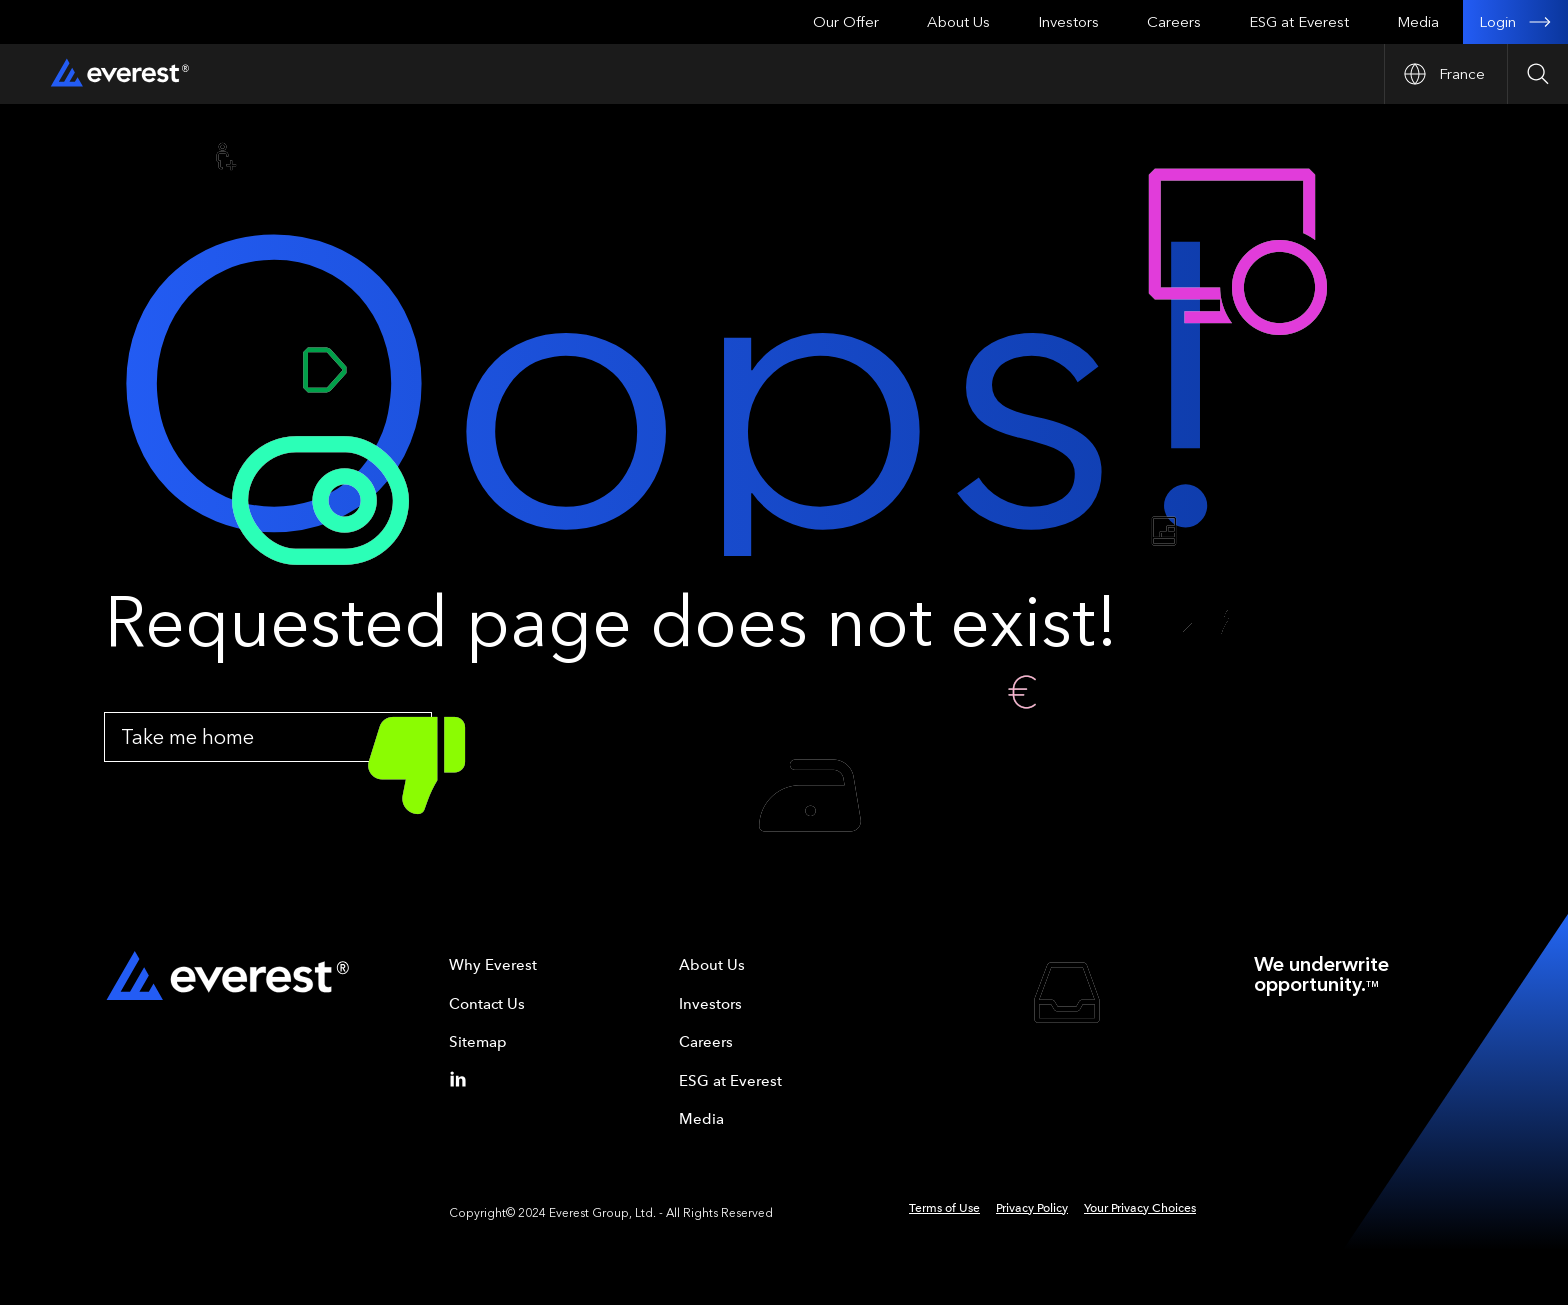 The height and width of the screenshot is (1305, 1568). I want to click on indicates clothing requires ironing, so click(810, 795).